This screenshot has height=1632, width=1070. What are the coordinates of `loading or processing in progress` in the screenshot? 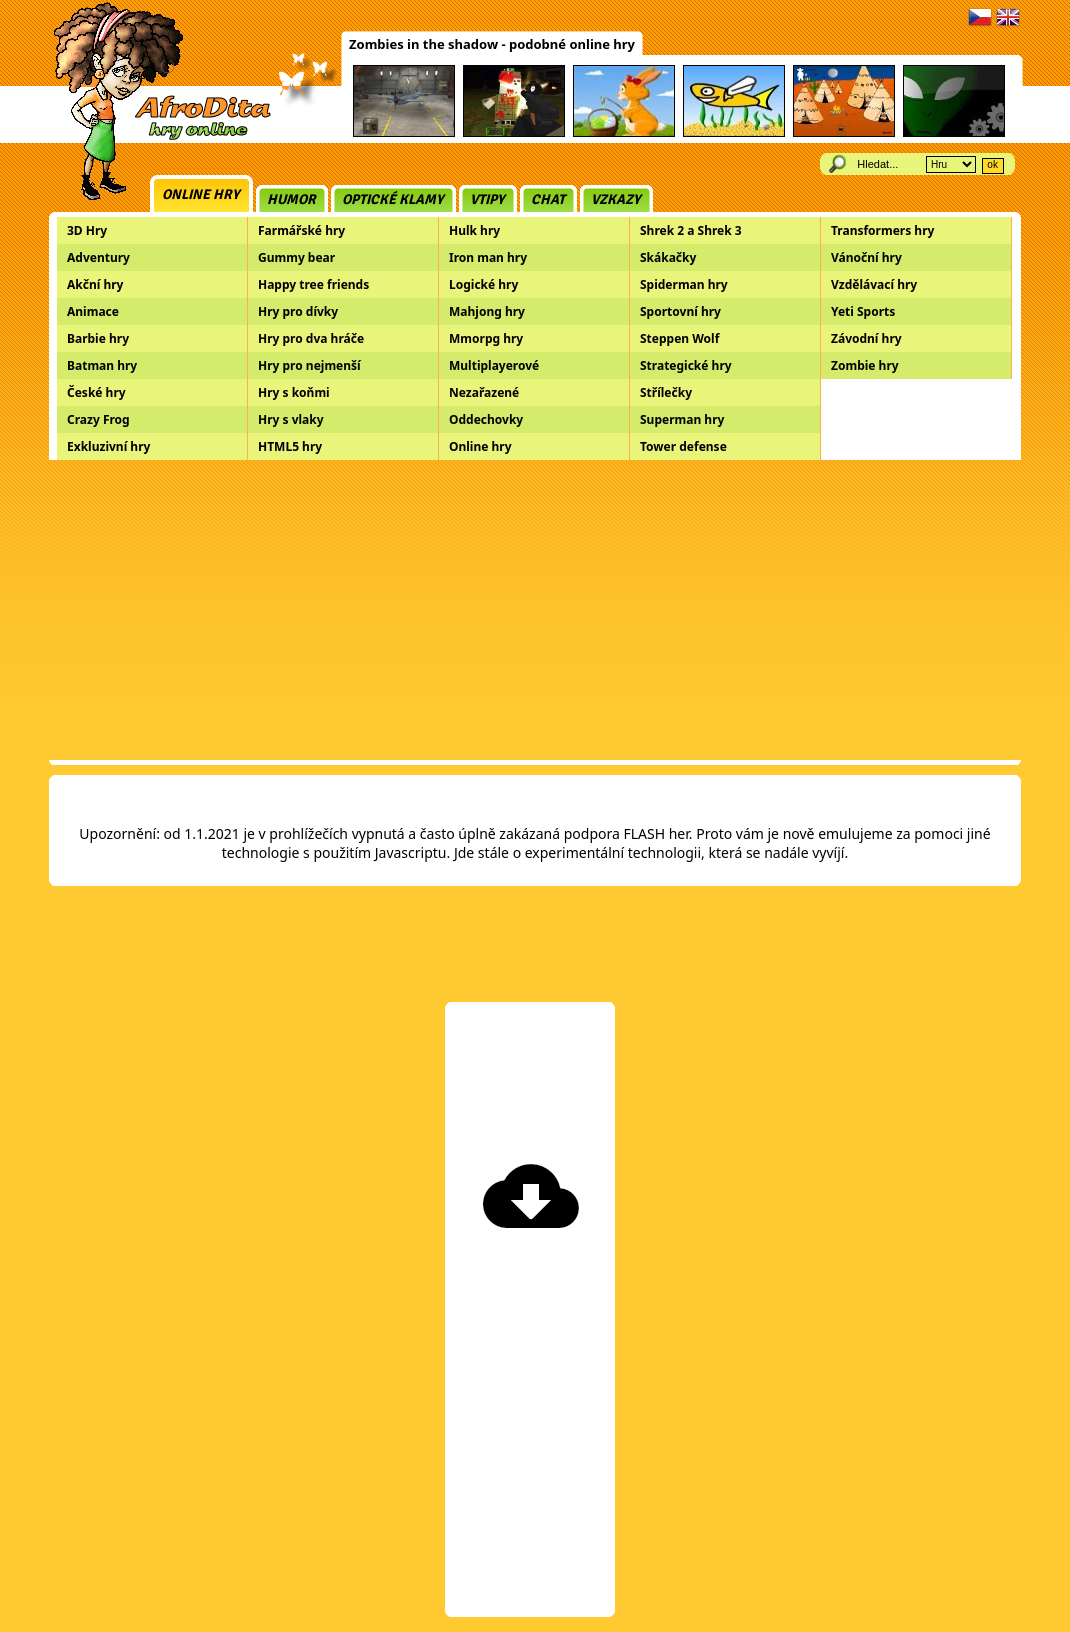 It's located at (167, 66).